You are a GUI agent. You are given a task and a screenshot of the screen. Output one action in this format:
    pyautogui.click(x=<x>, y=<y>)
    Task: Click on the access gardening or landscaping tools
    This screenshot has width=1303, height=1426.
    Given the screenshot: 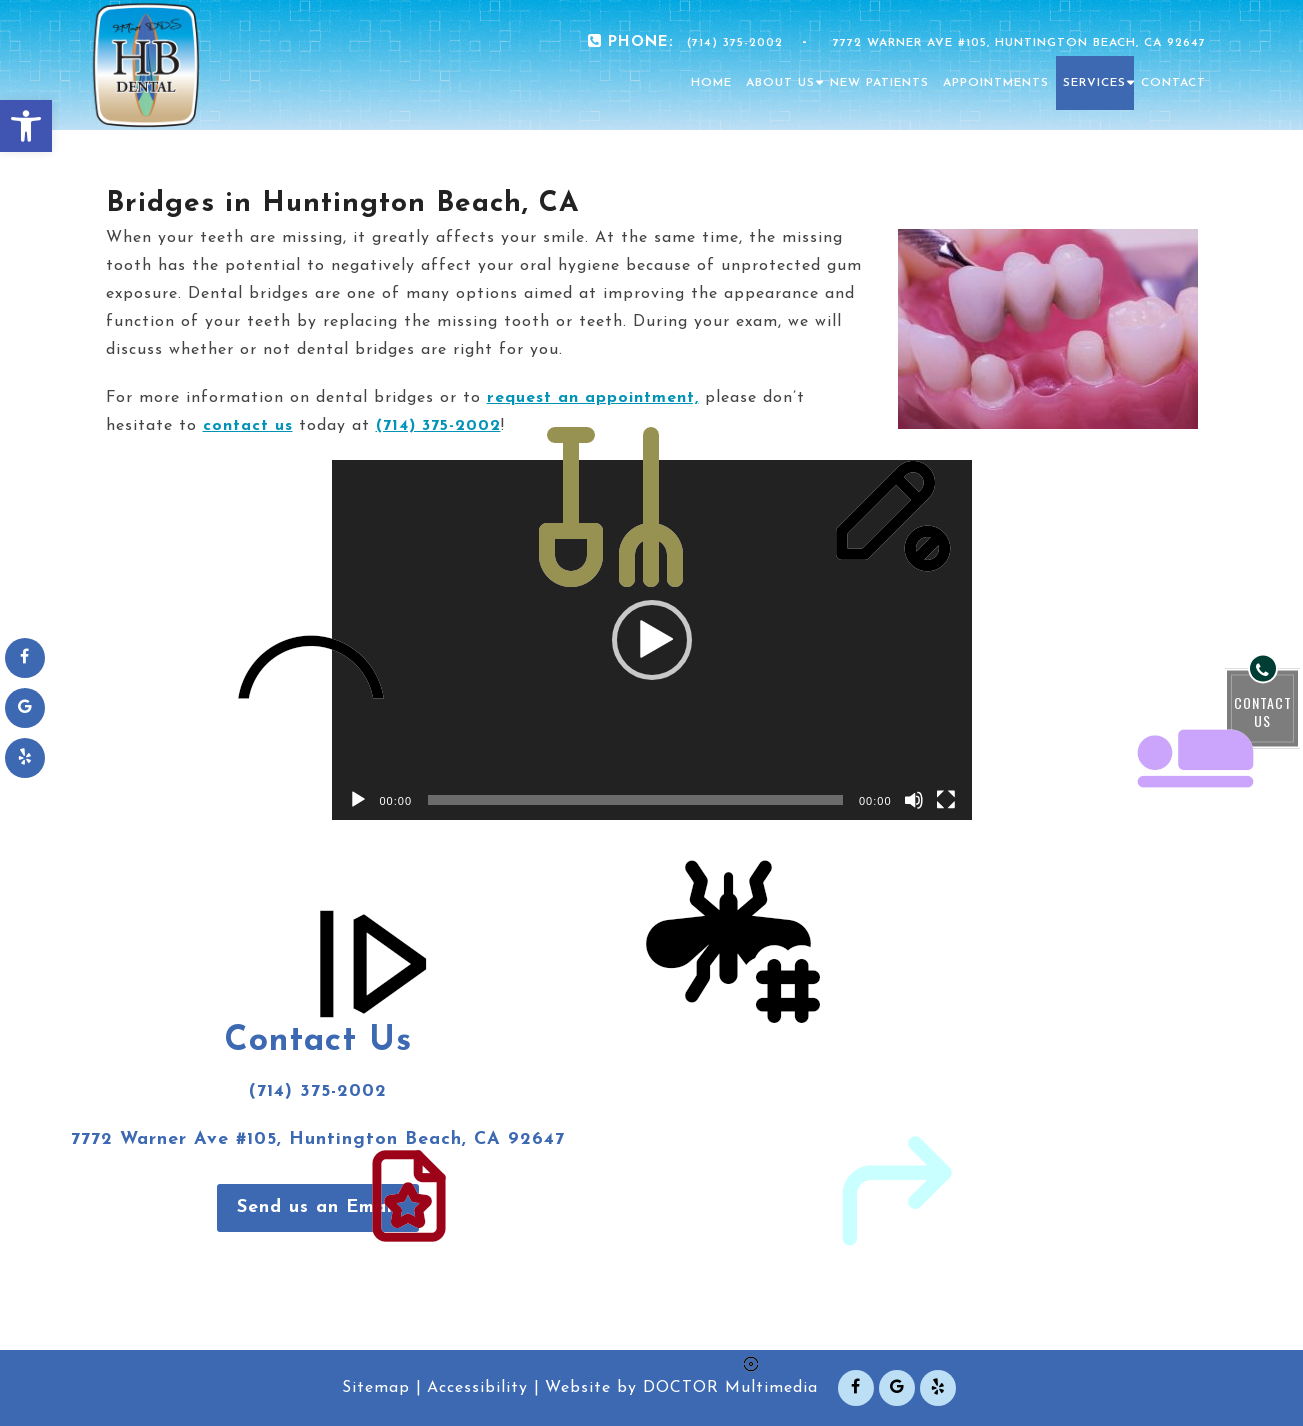 What is the action you would take?
    pyautogui.click(x=611, y=507)
    